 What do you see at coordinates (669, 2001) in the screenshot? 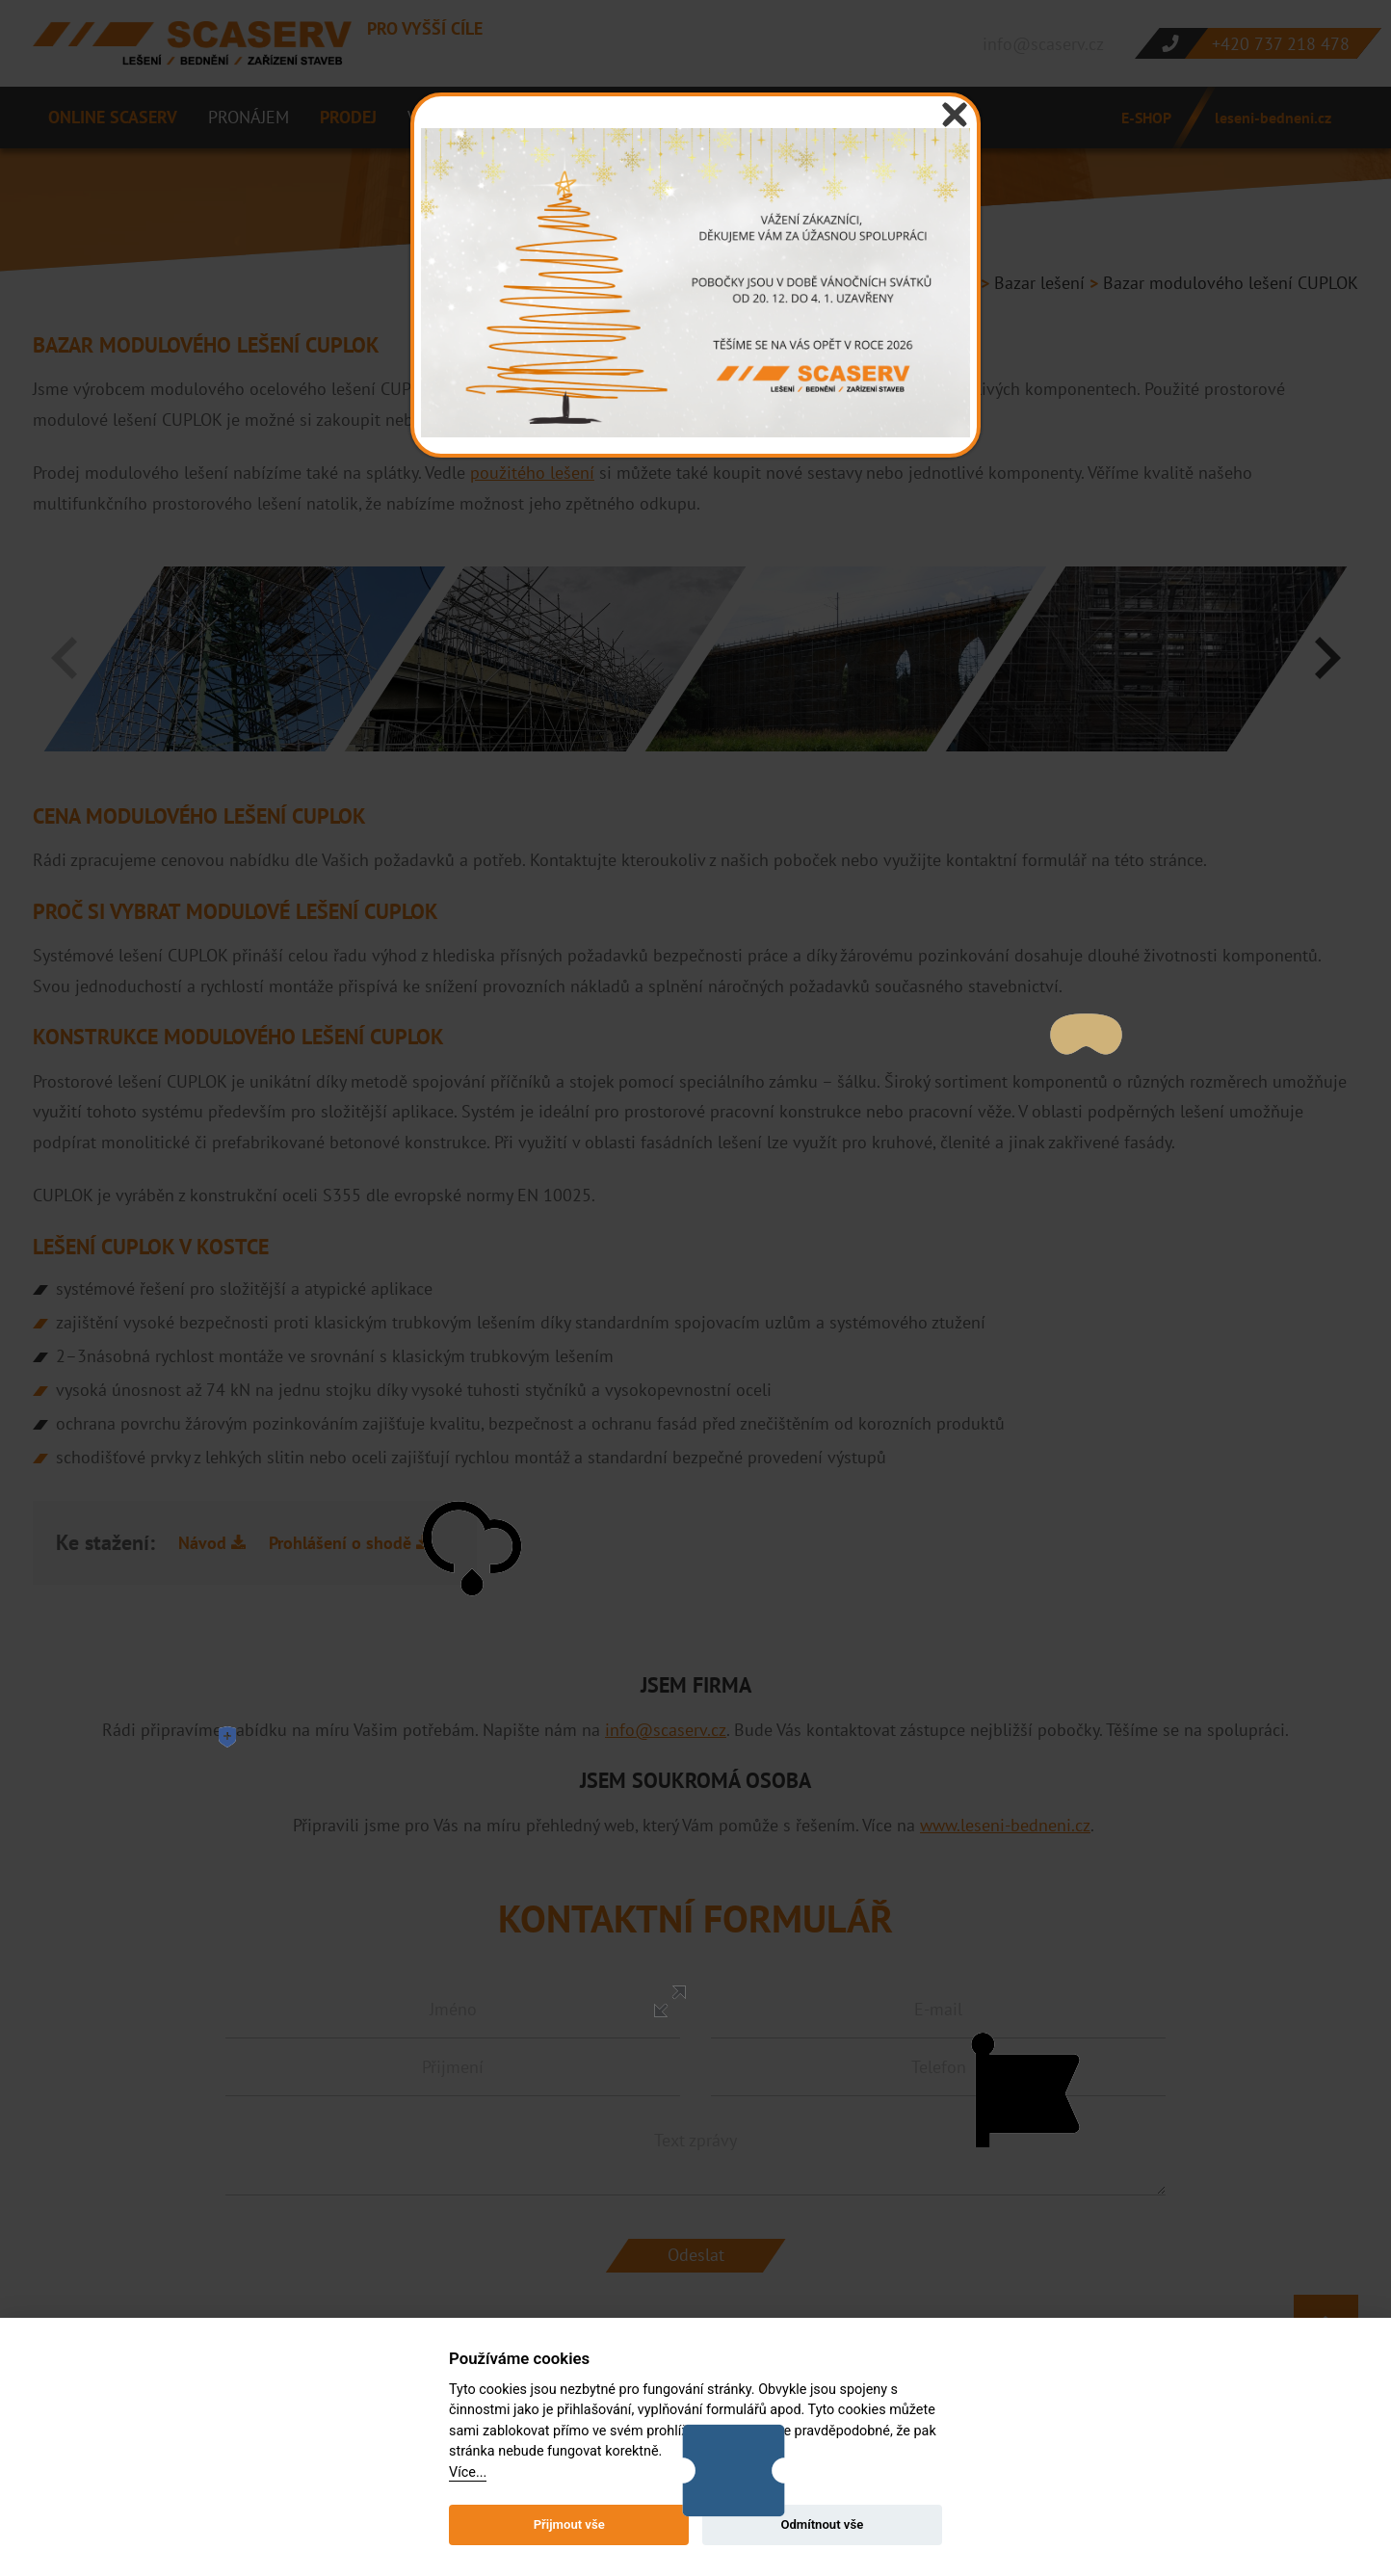
I see `expand content to fullscreen` at bounding box center [669, 2001].